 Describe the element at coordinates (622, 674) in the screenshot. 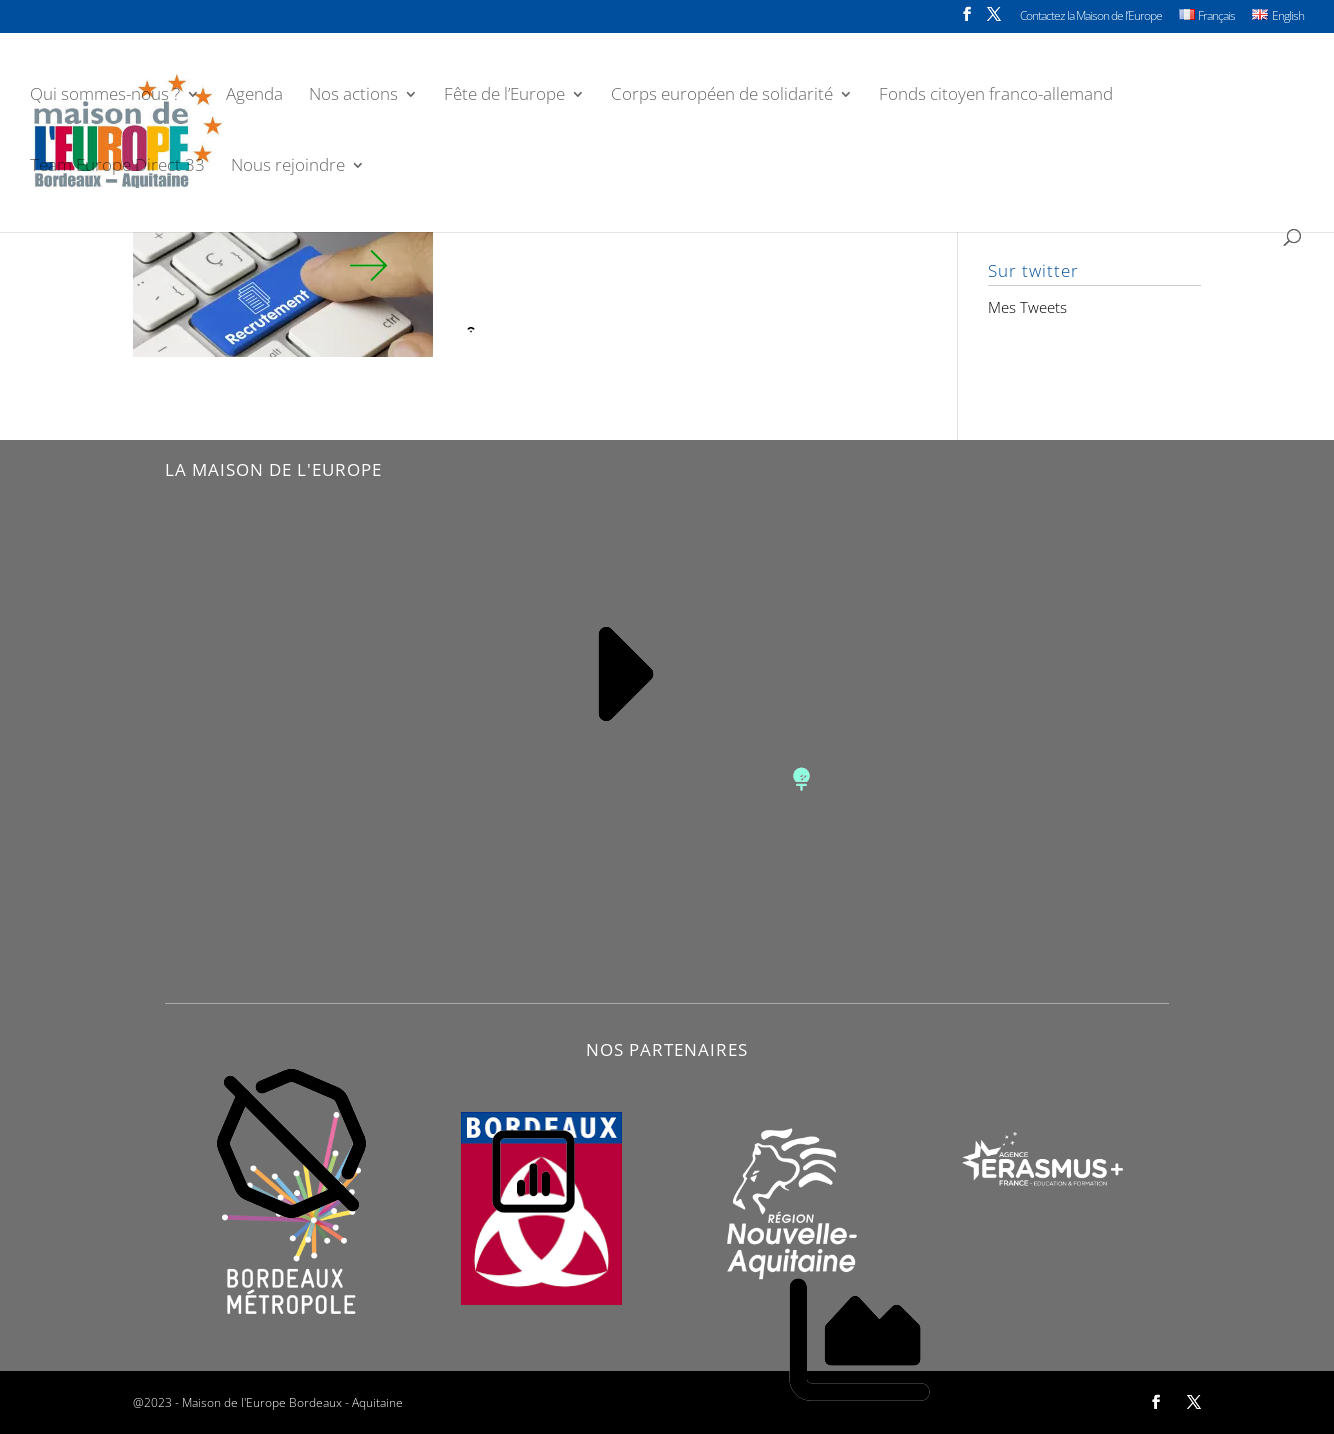

I see `play media or start video` at that location.